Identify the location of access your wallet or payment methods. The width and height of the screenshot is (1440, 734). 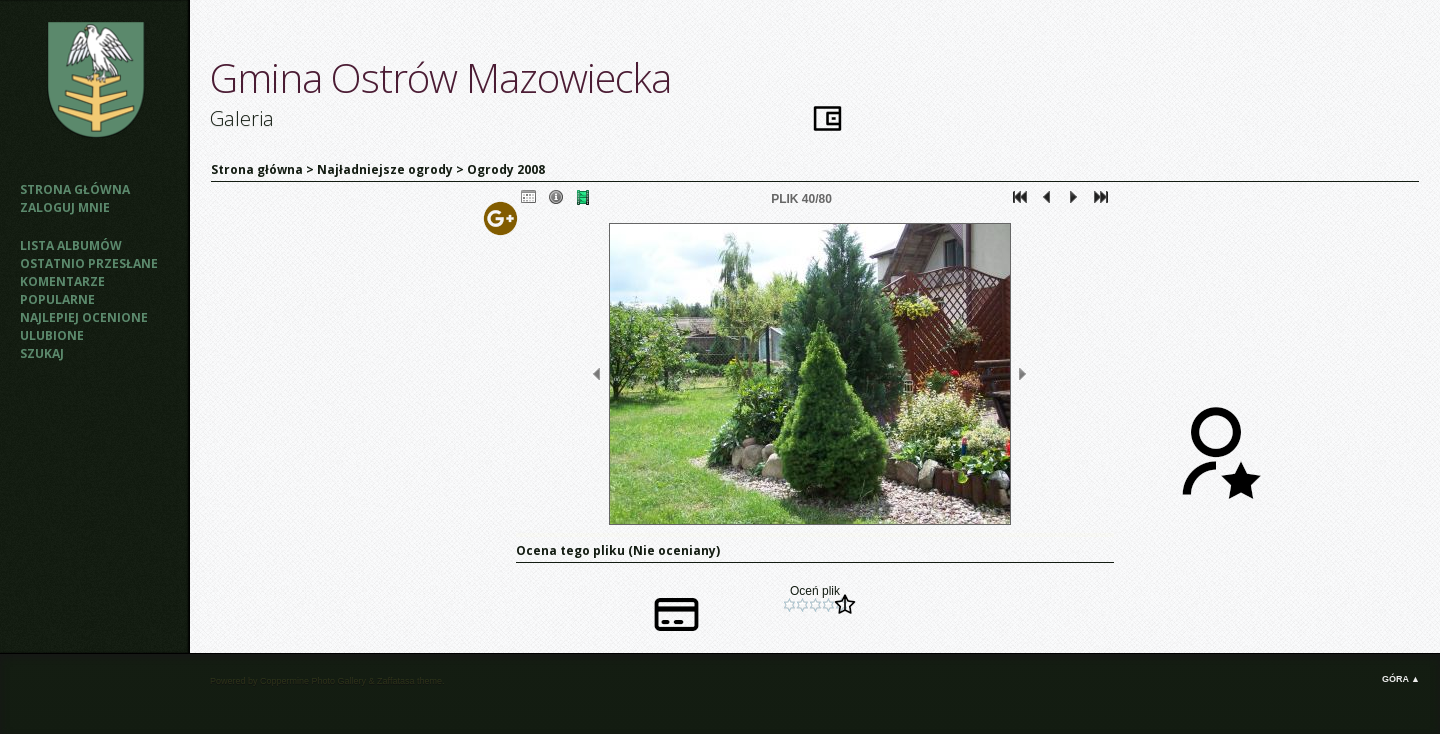
(827, 118).